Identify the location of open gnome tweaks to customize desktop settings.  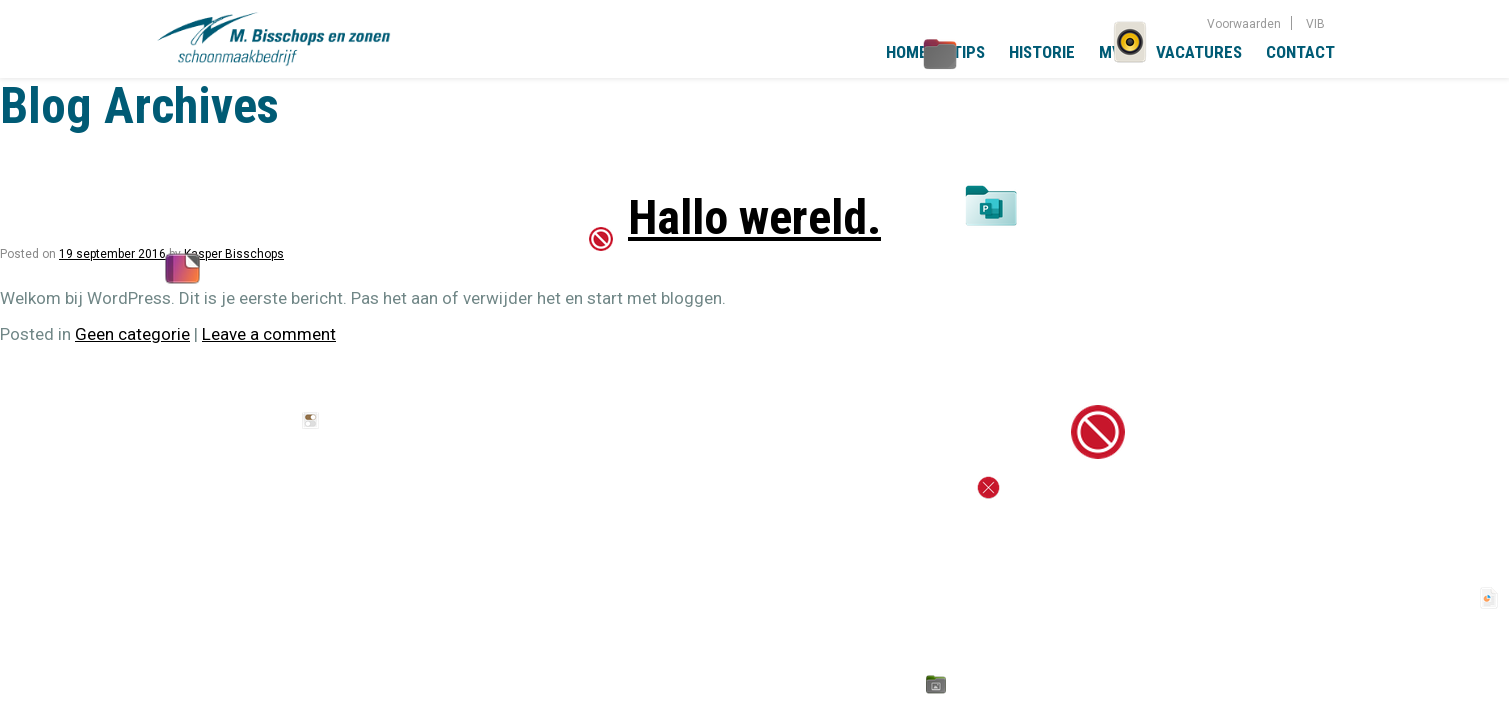
(310, 420).